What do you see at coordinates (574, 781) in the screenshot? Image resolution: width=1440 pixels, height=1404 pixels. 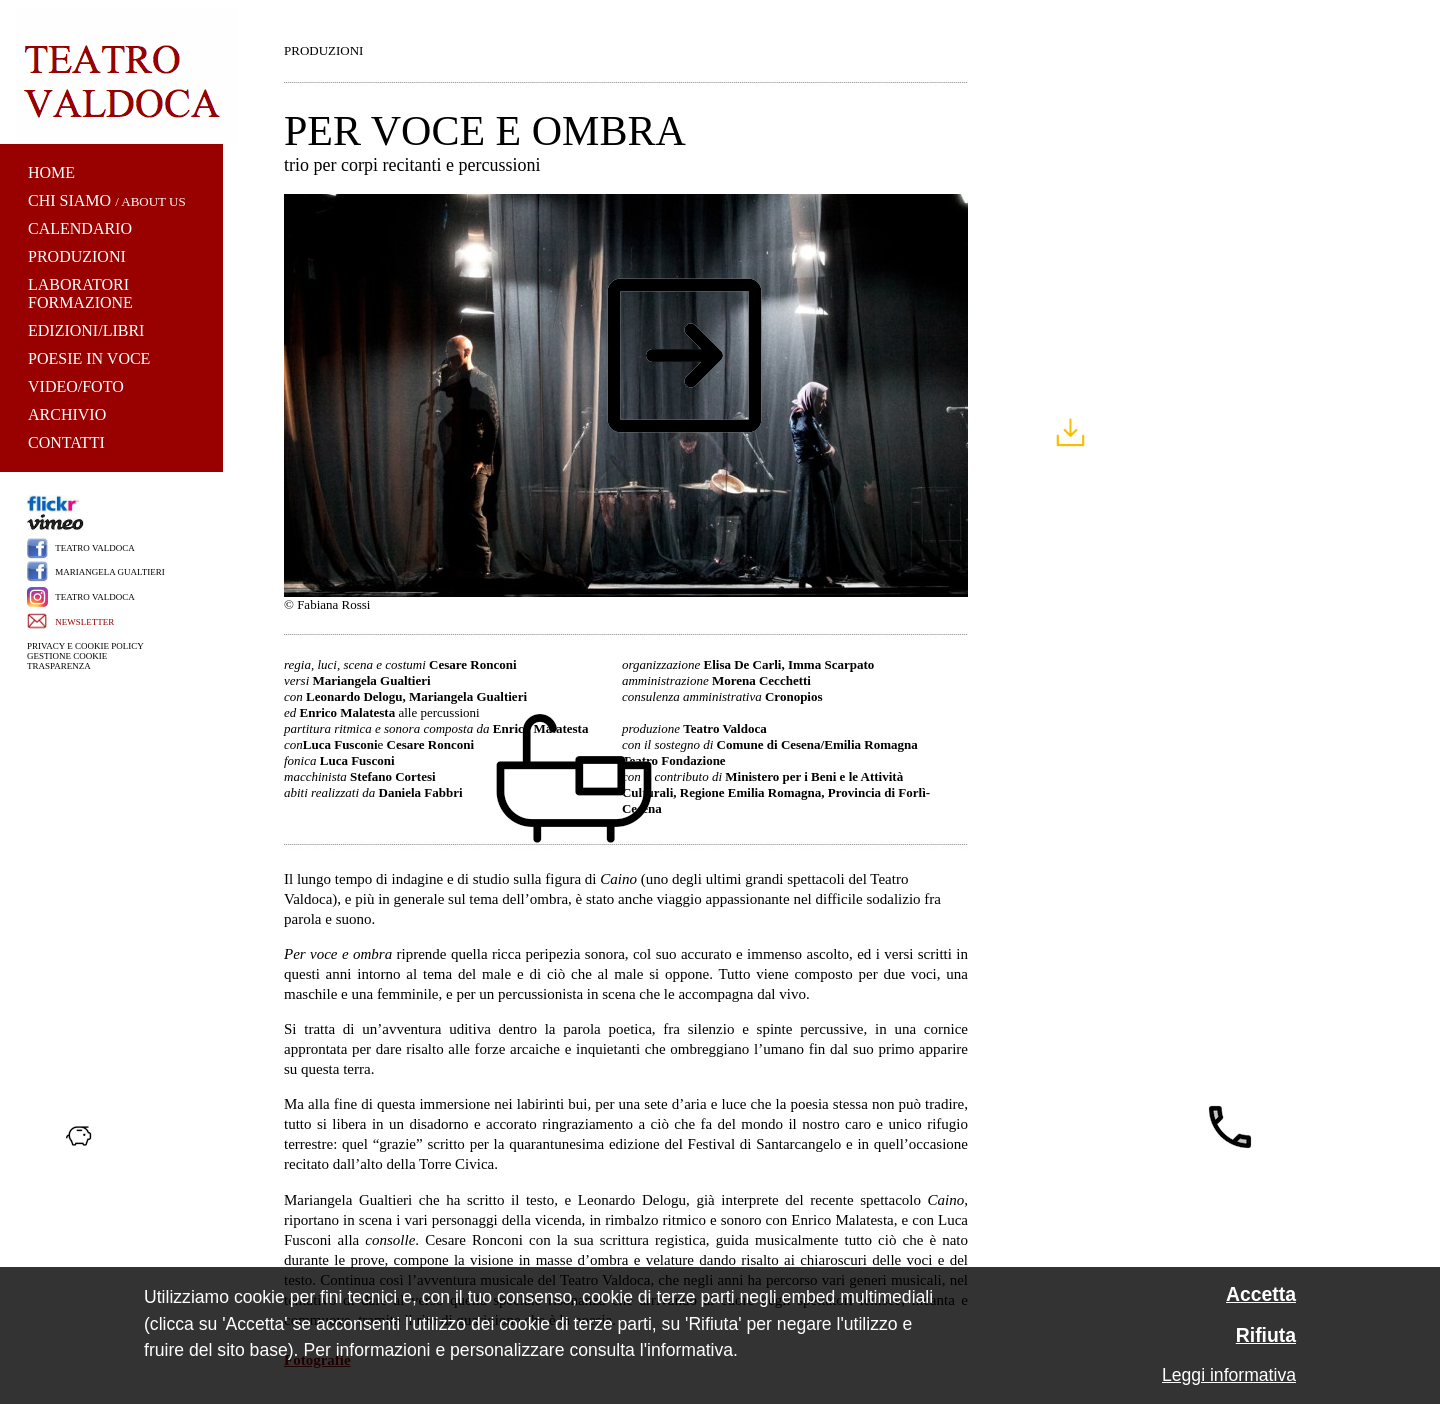 I see `indicates bathroom amenities available` at bounding box center [574, 781].